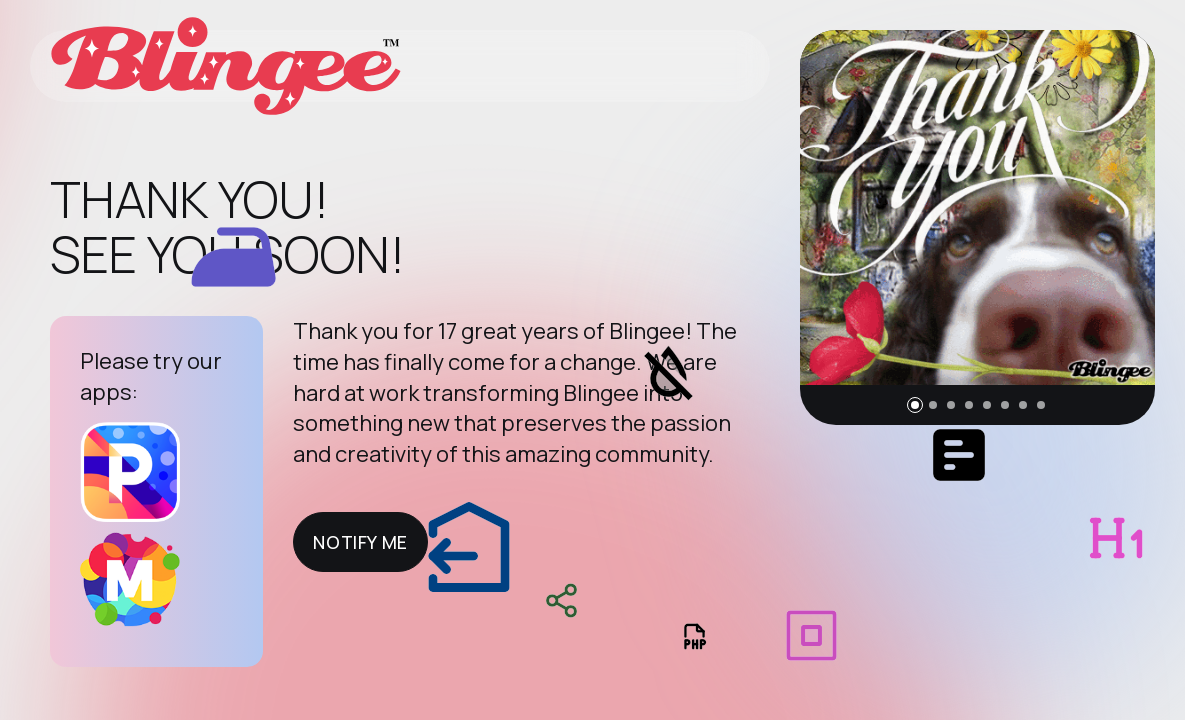 The image size is (1185, 720). I want to click on transfer data out of home storage, so click(469, 547).